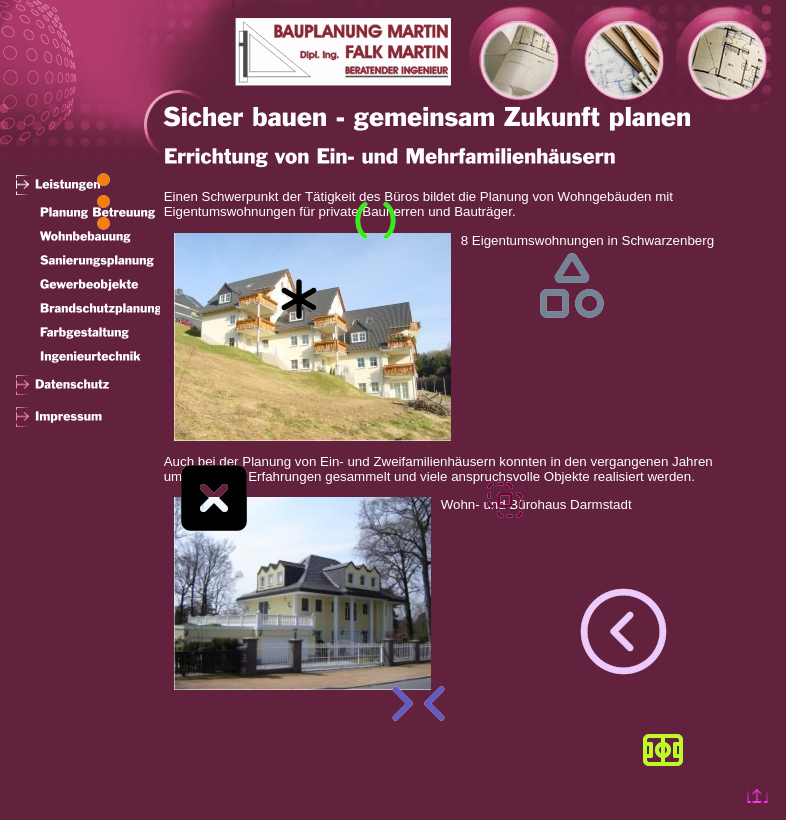  Describe the element at coordinates (418, 703) in the screenshot. I see `collapse or minimize a panel` at that location.